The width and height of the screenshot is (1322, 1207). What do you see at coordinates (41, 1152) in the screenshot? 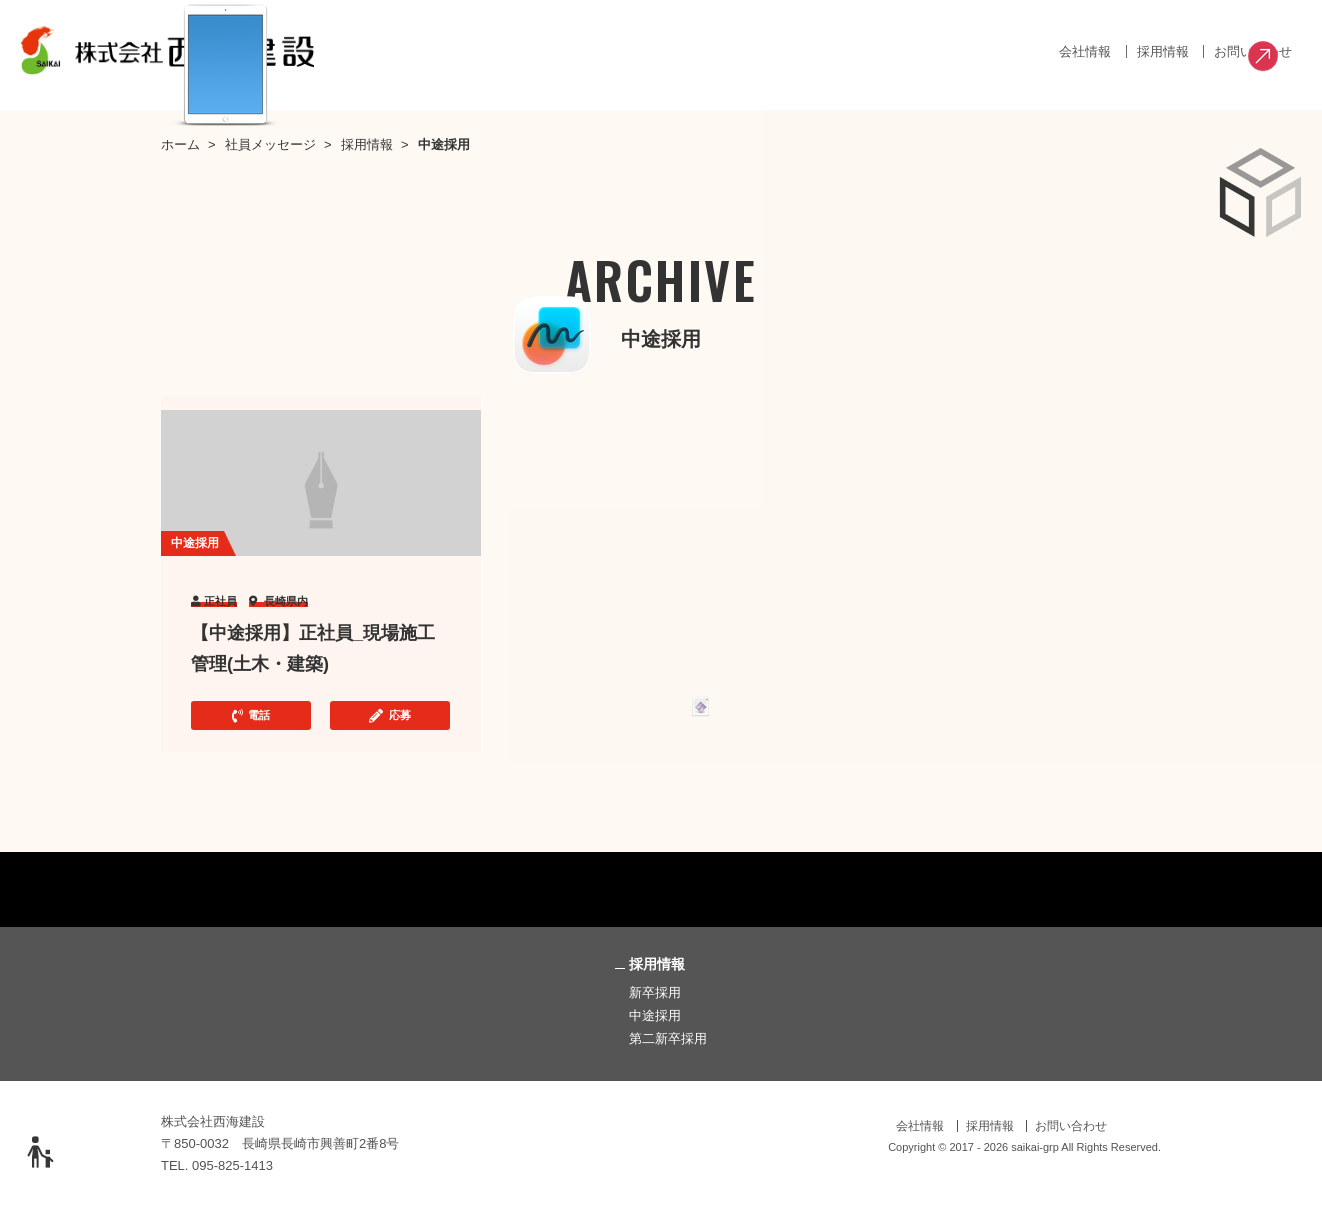
I see `access parental control settings` at bounding box center [41, 1152].